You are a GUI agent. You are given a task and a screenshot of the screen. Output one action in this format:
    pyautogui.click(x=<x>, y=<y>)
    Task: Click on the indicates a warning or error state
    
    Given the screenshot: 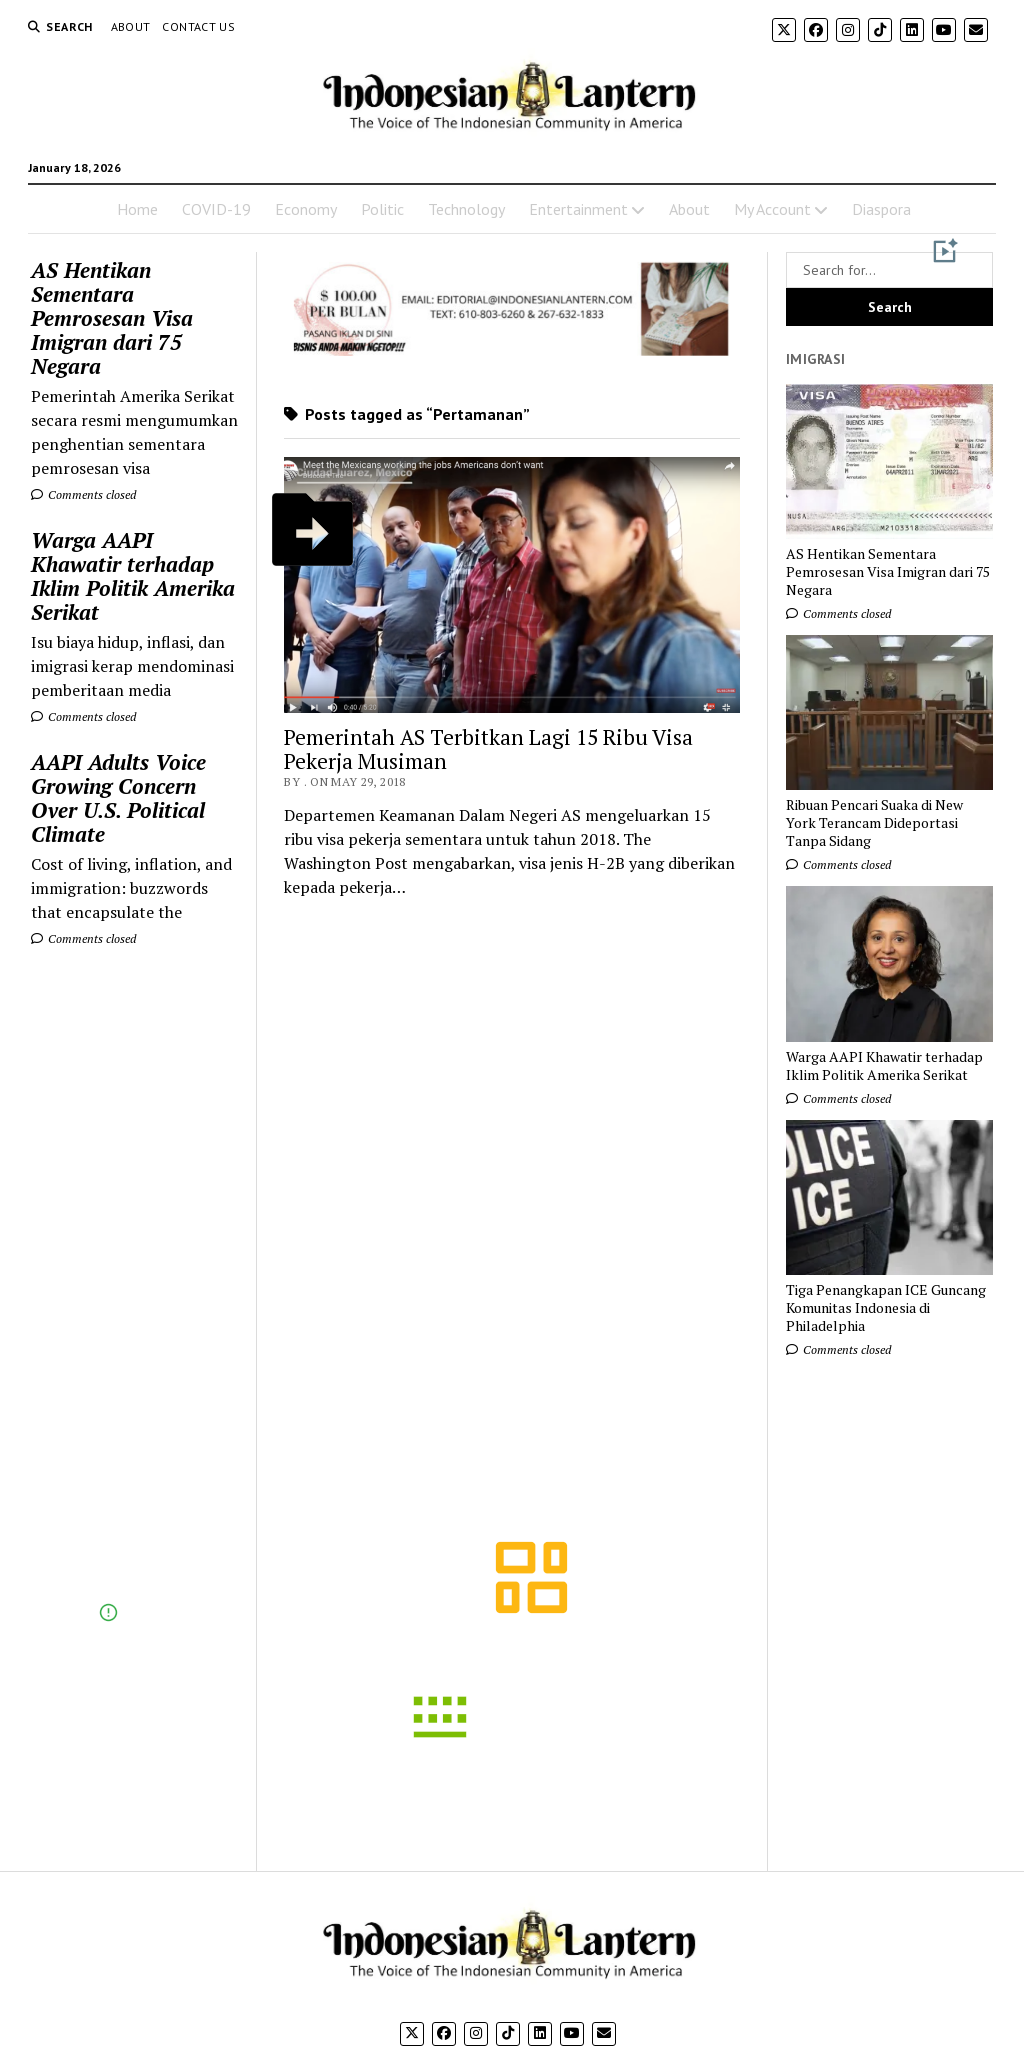 What is the action you would take?
    pyautogui.click(x=108, y=1612)
    